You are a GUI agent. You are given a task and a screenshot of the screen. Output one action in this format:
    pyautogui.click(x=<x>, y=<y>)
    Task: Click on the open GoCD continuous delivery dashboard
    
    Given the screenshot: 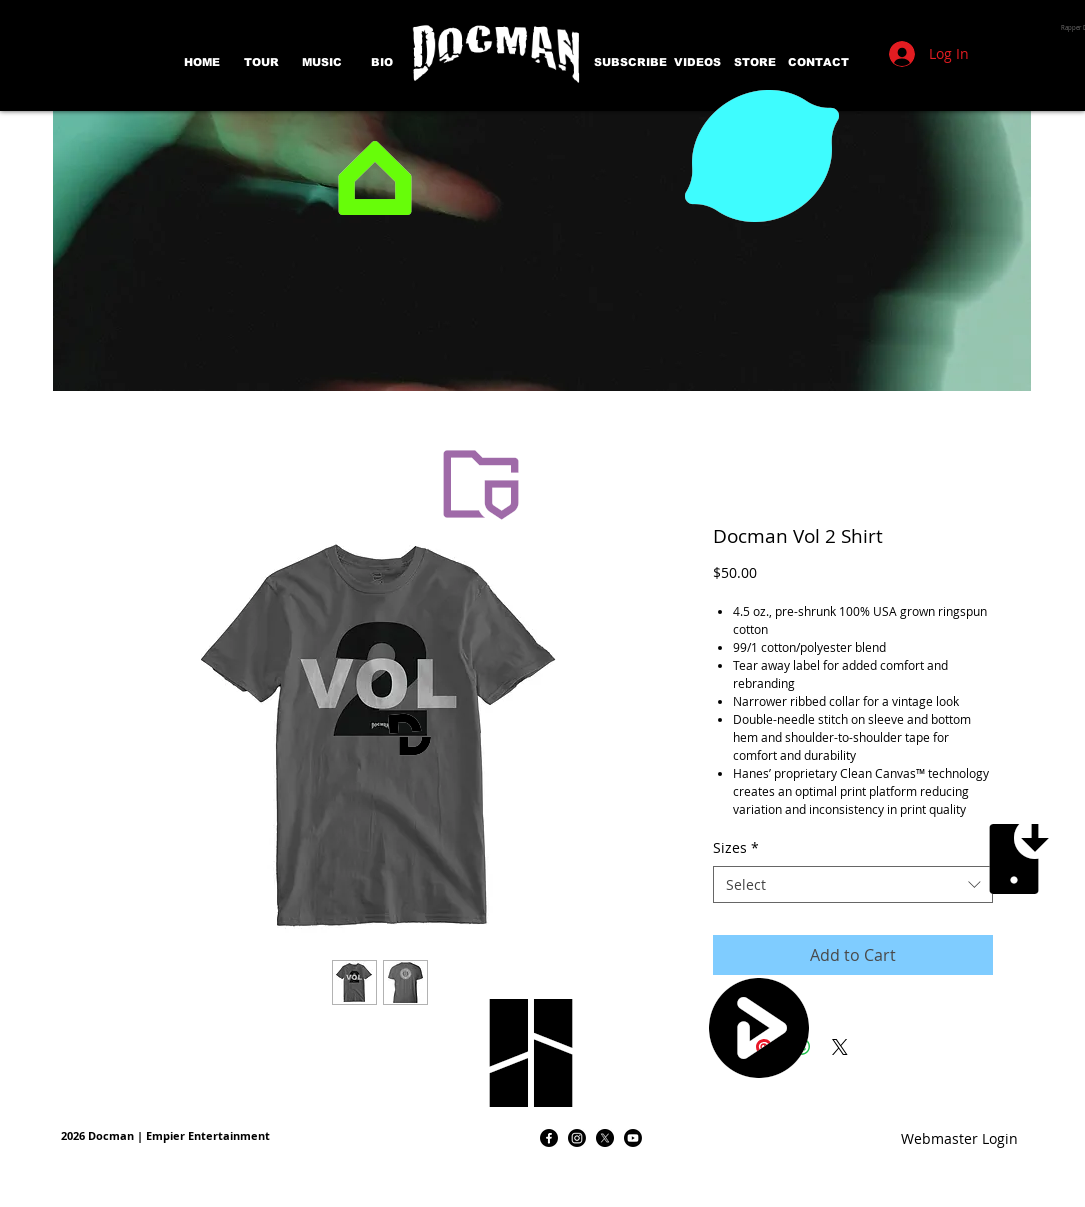 What is the action you would take?
    pyautogui.click(x=759, y=1028)
    